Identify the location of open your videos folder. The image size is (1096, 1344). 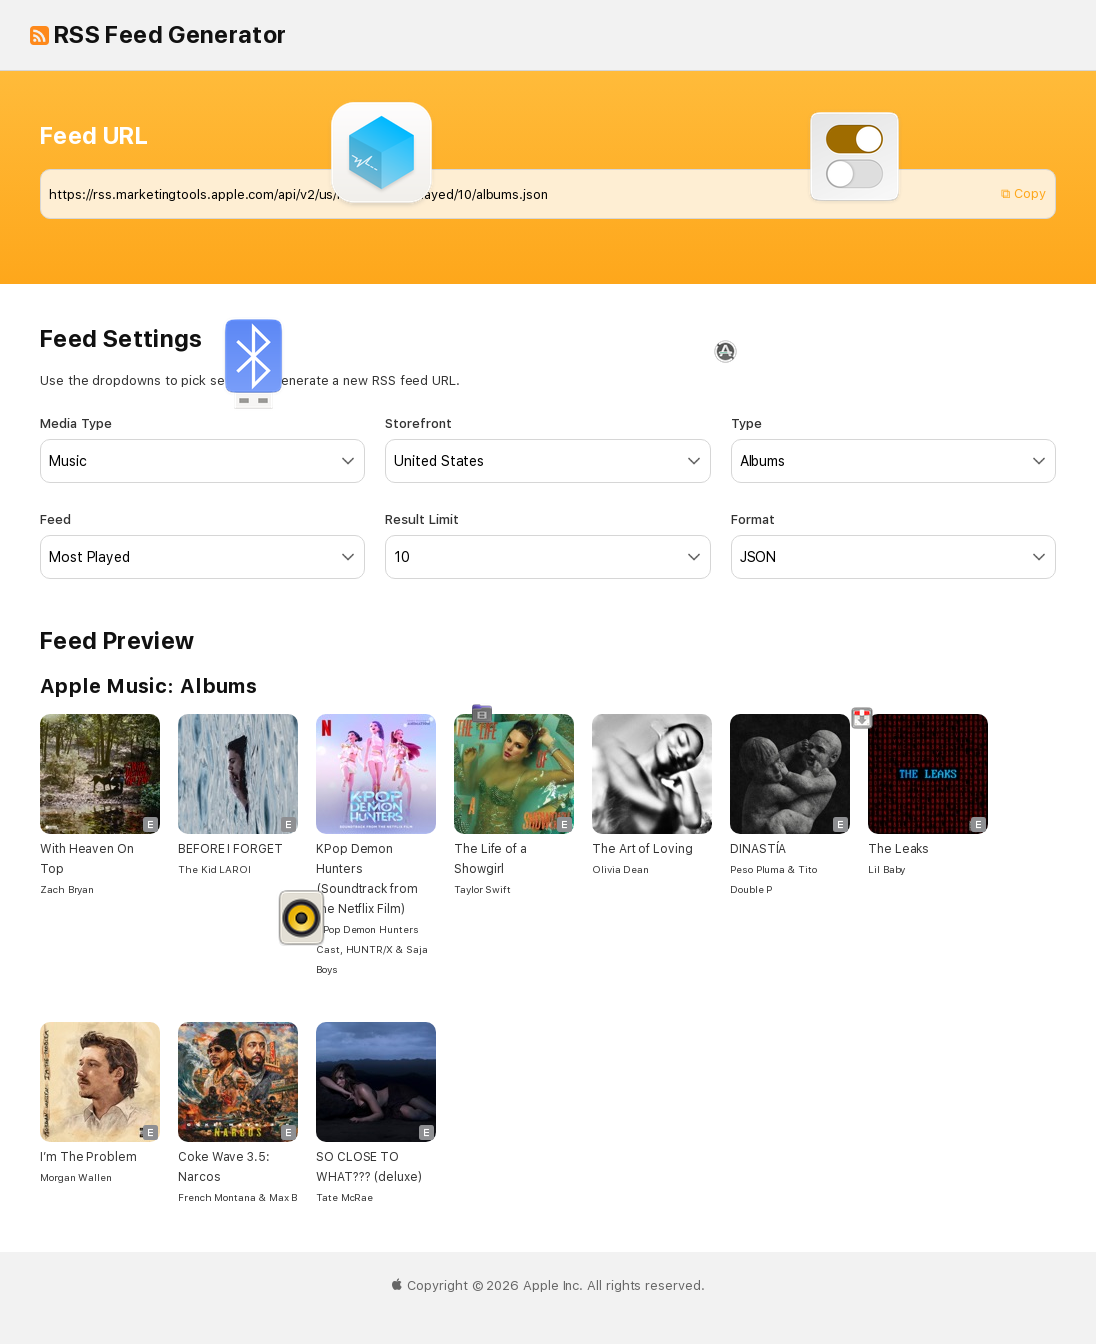
(482, 713).